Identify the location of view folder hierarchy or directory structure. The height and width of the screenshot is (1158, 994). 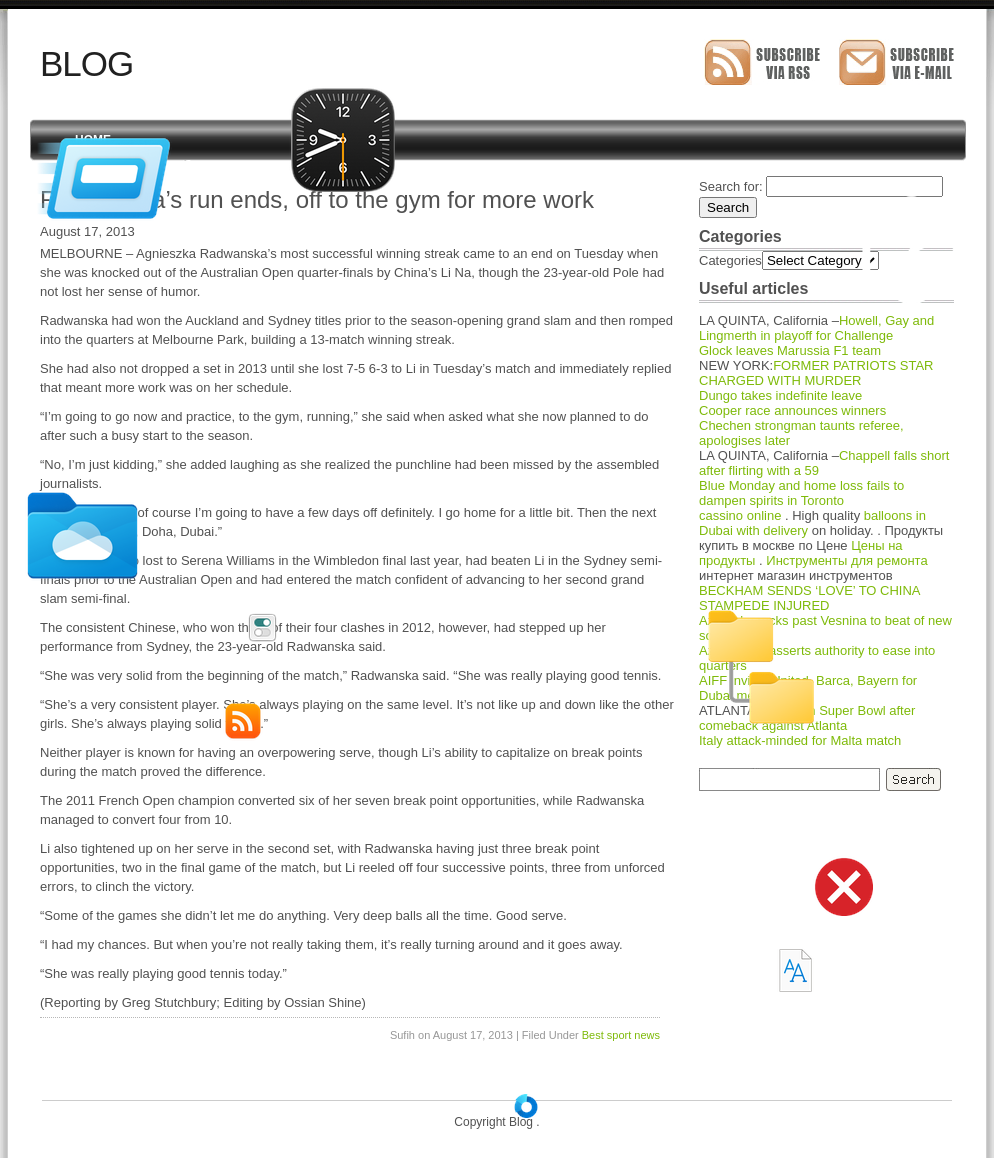
(764, 666).